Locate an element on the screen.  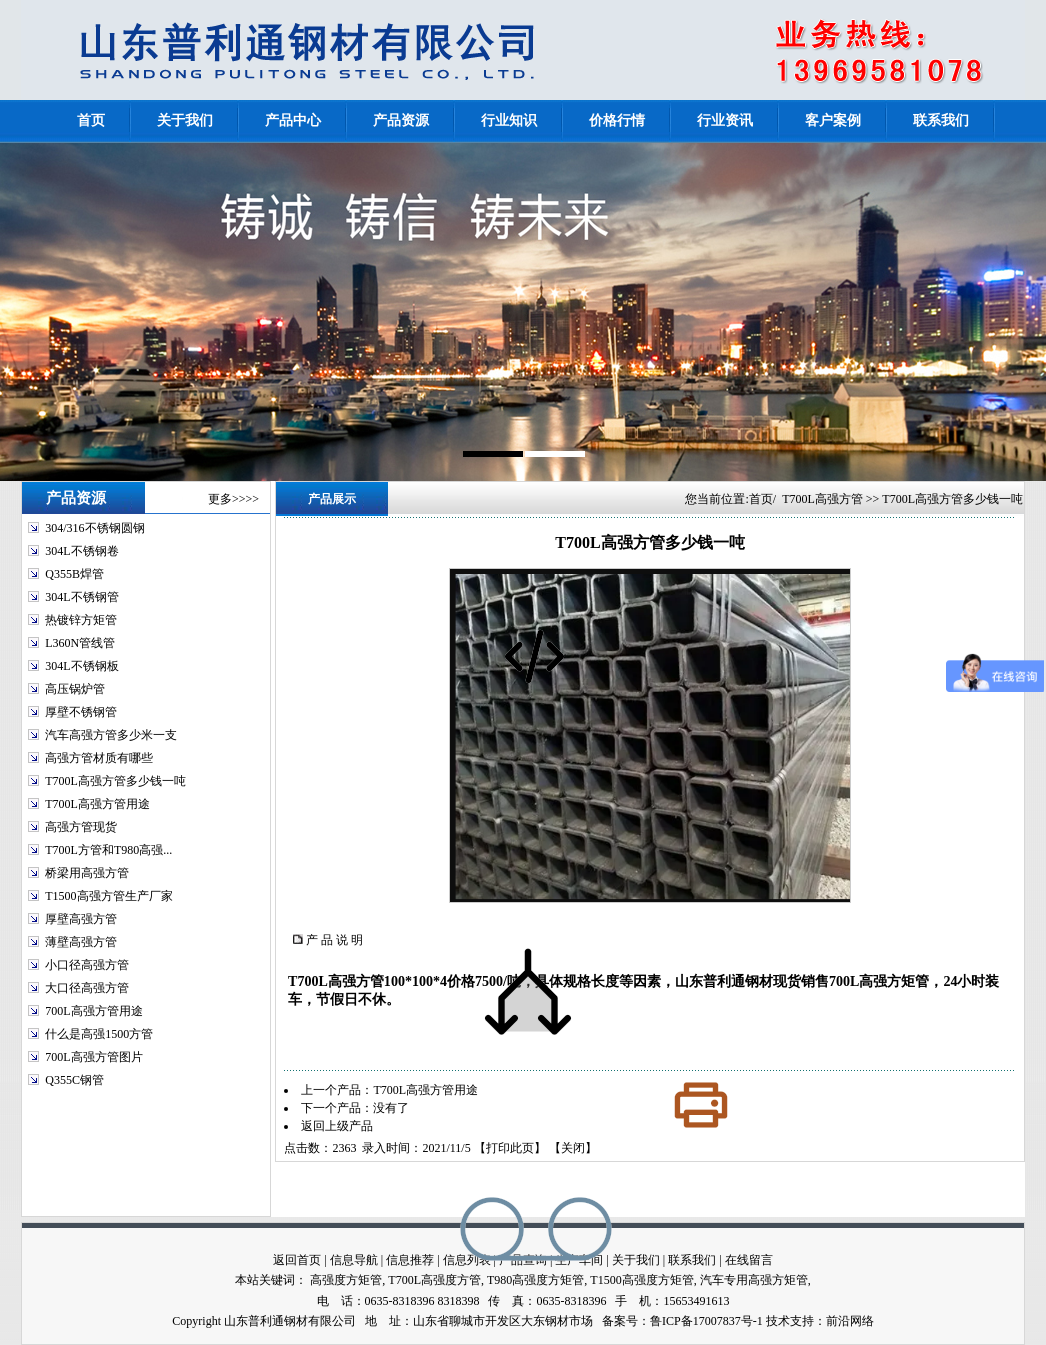
print the current document is located at coordinates (701, 1105).